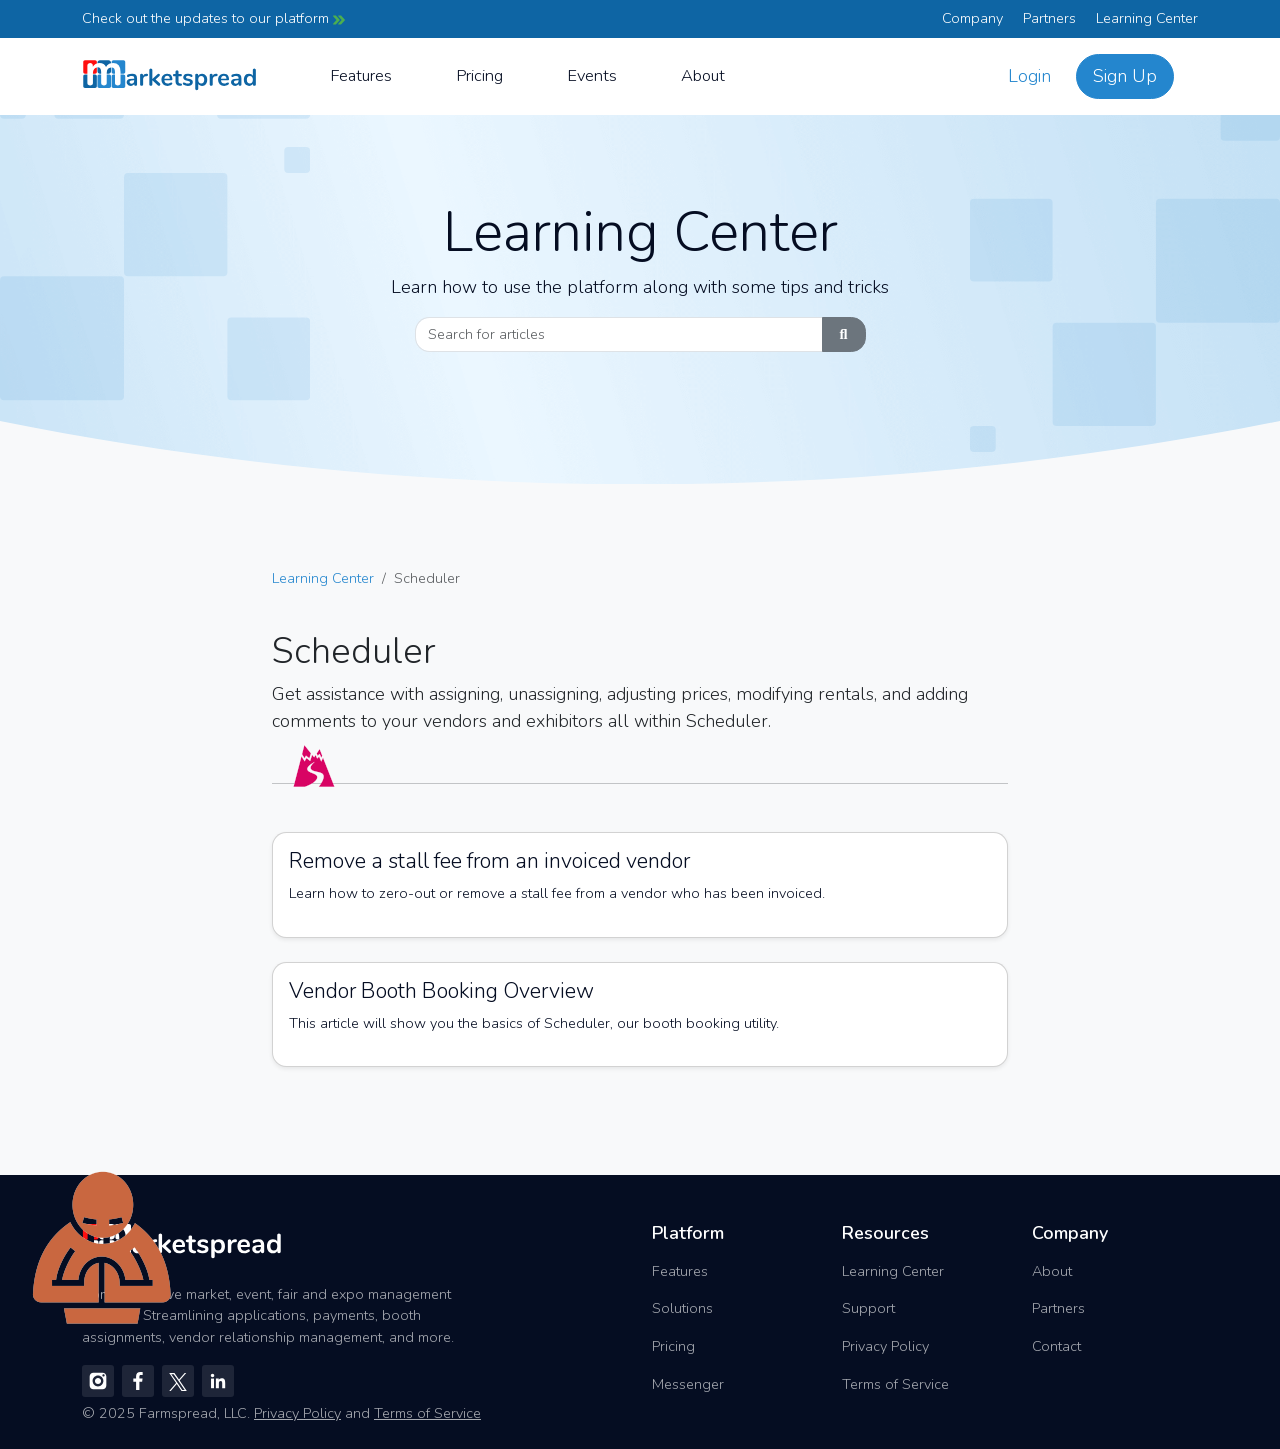  What do you see at coordinates (314, 766) in the screenshot?
I see `explore mountain trails or scenic routes` at bounding box center [314, 766].